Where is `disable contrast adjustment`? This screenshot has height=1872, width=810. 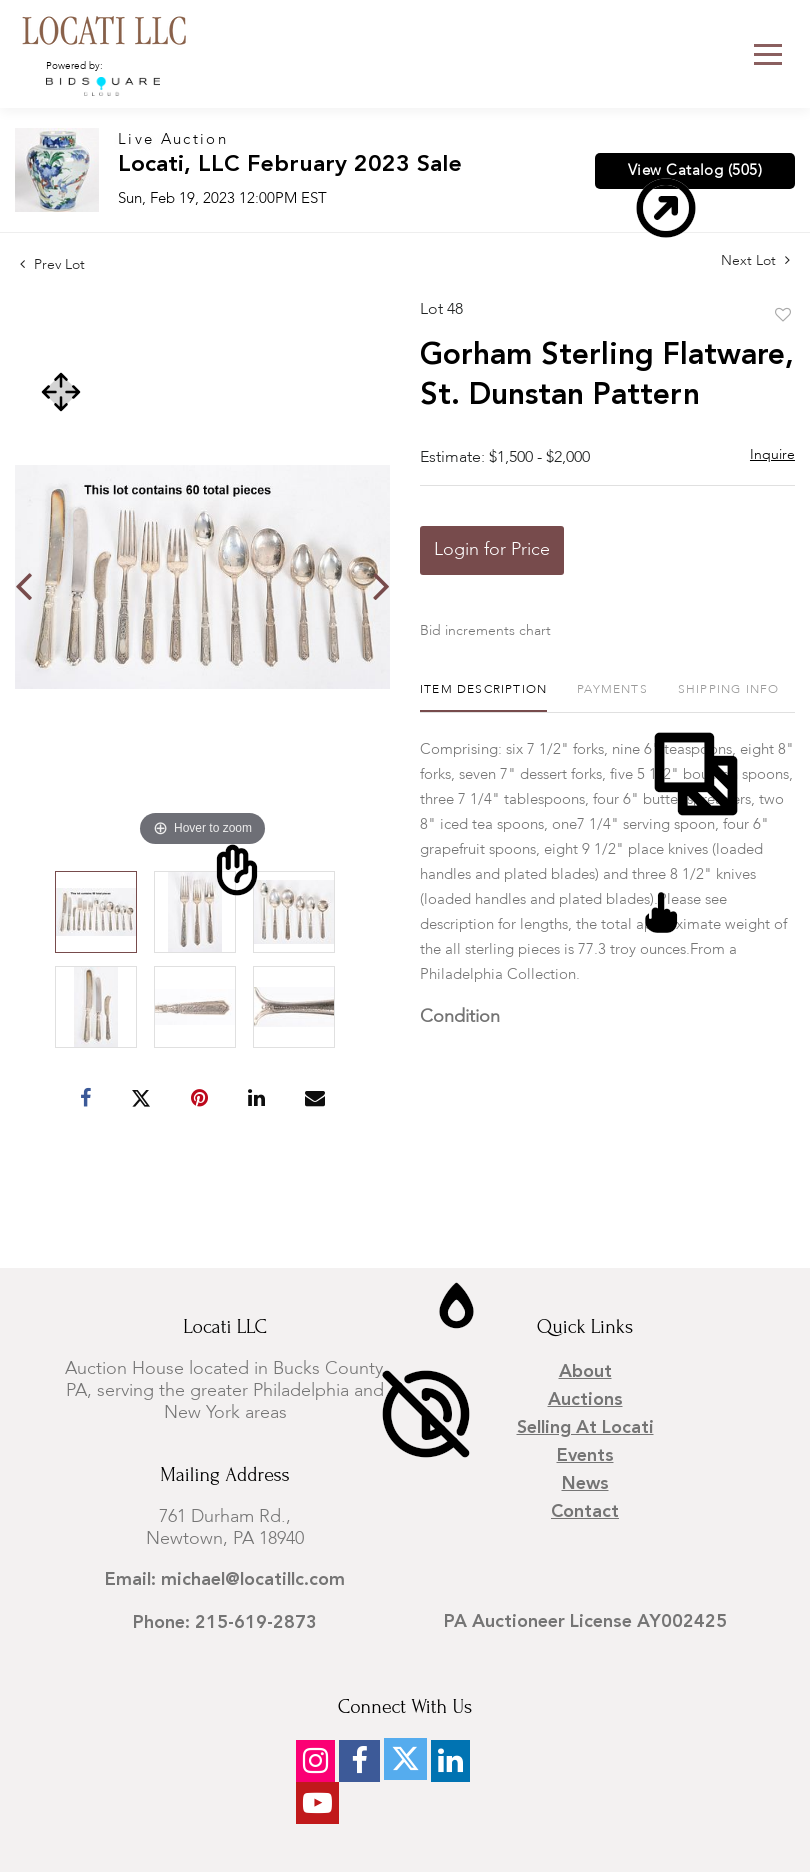 disable contrast adjustment is located at coordinates (426, 1414).